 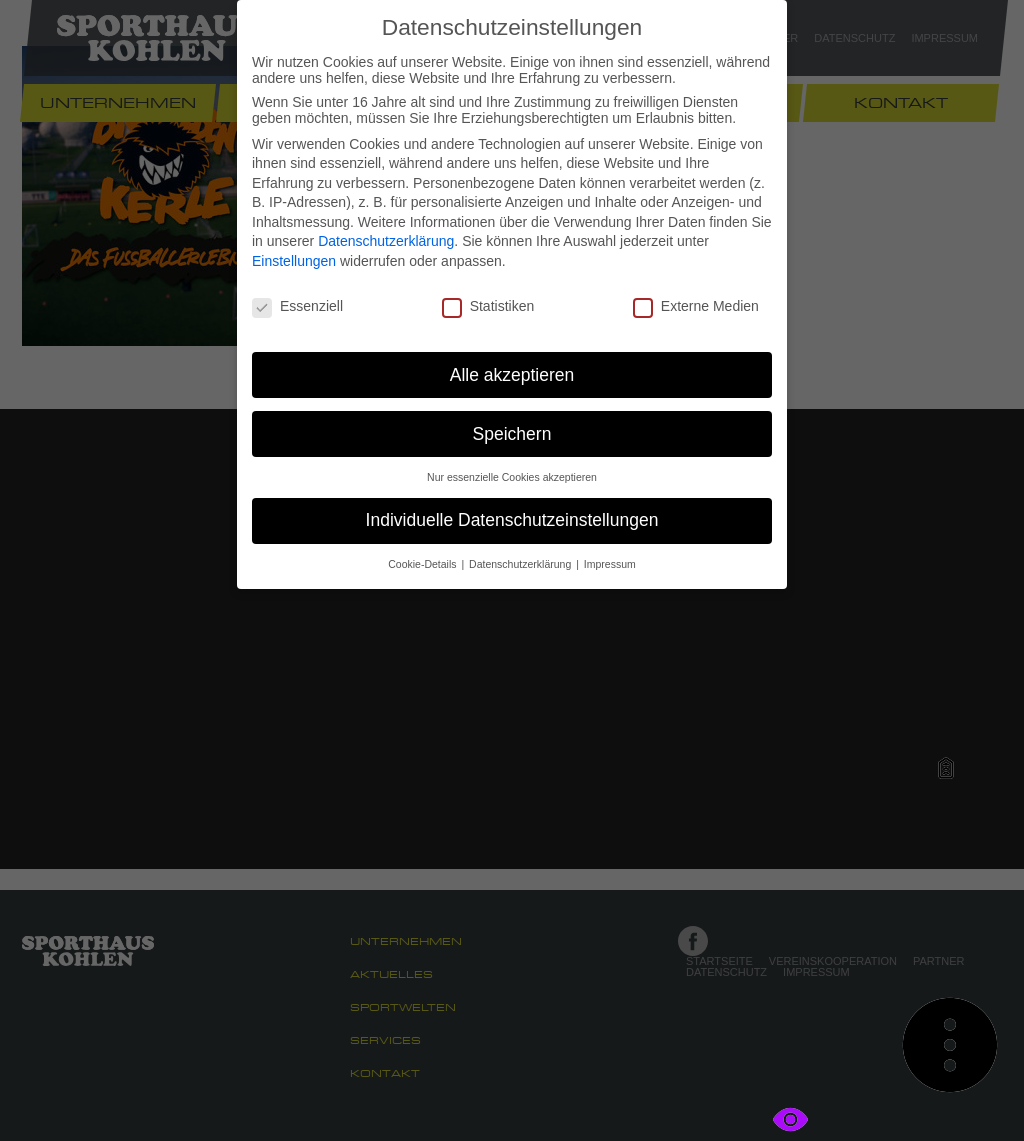 What do you see at coordinates (790, 1119) in the screenshot?
I see `view or preview content` at bounding box center [790, 1119].